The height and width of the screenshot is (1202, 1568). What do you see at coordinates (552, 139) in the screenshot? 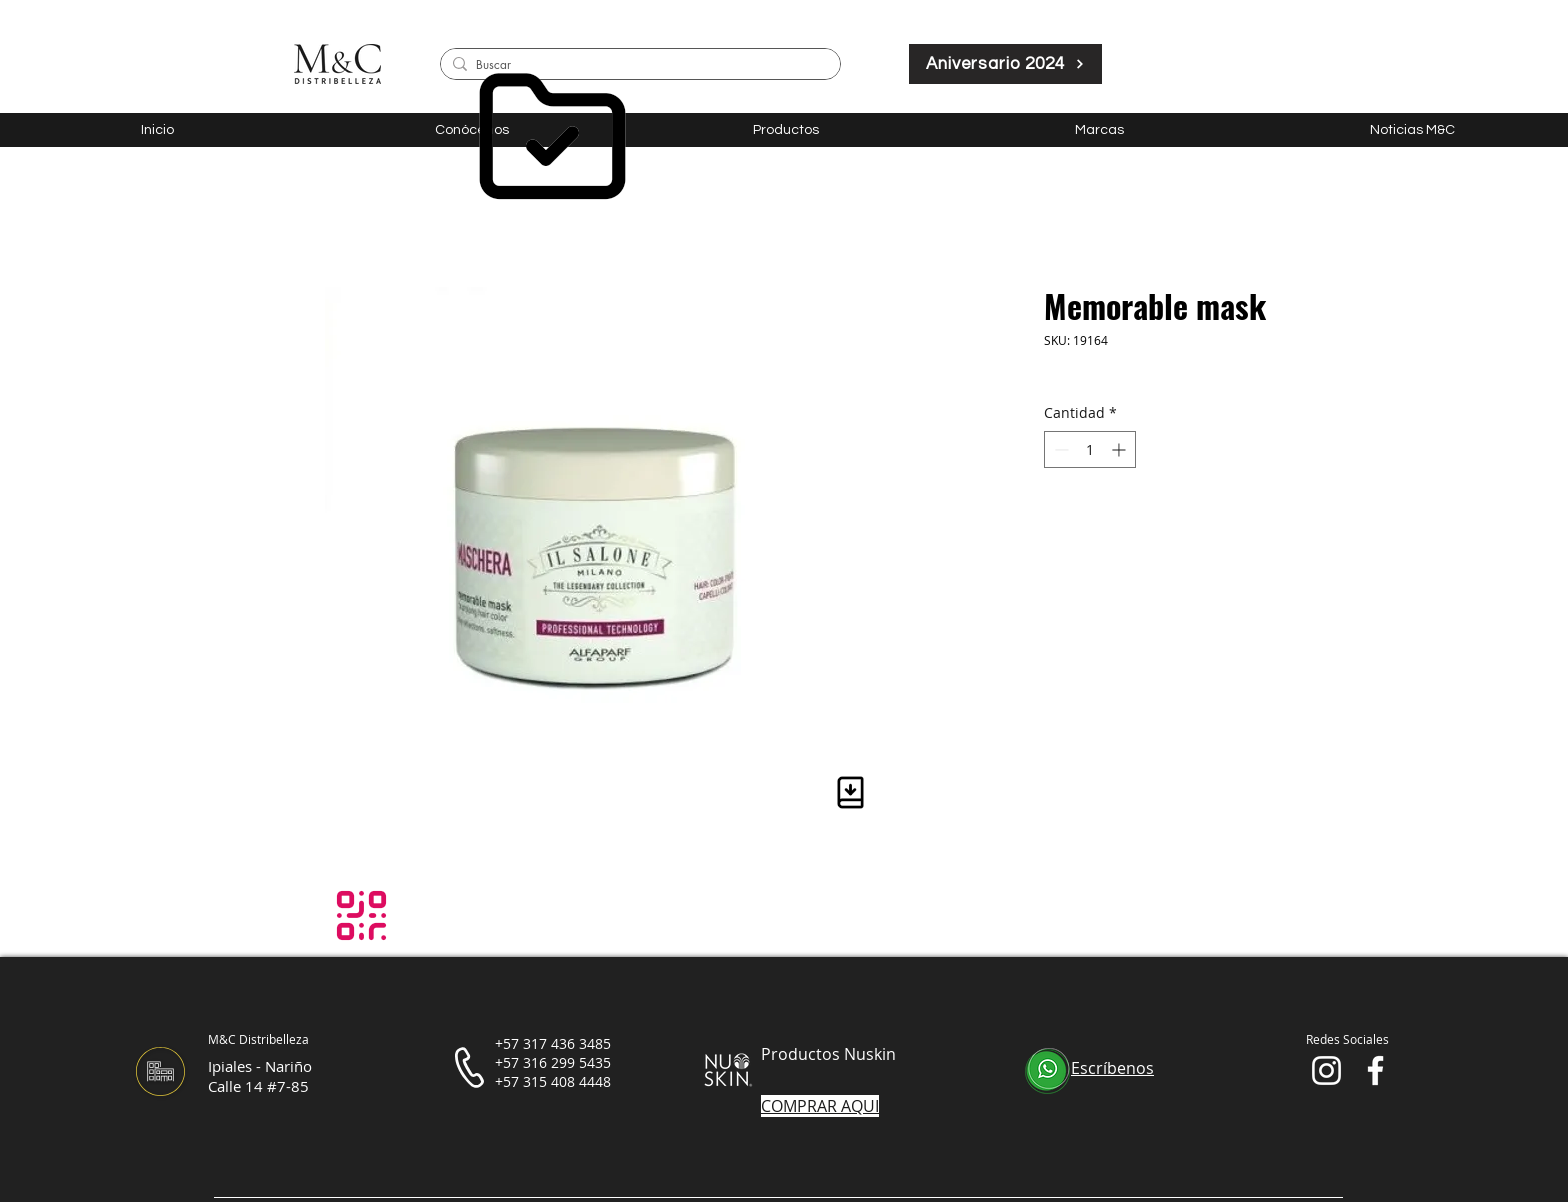
I see `folder successfully verified or validated` at bounding box center [552, 139].